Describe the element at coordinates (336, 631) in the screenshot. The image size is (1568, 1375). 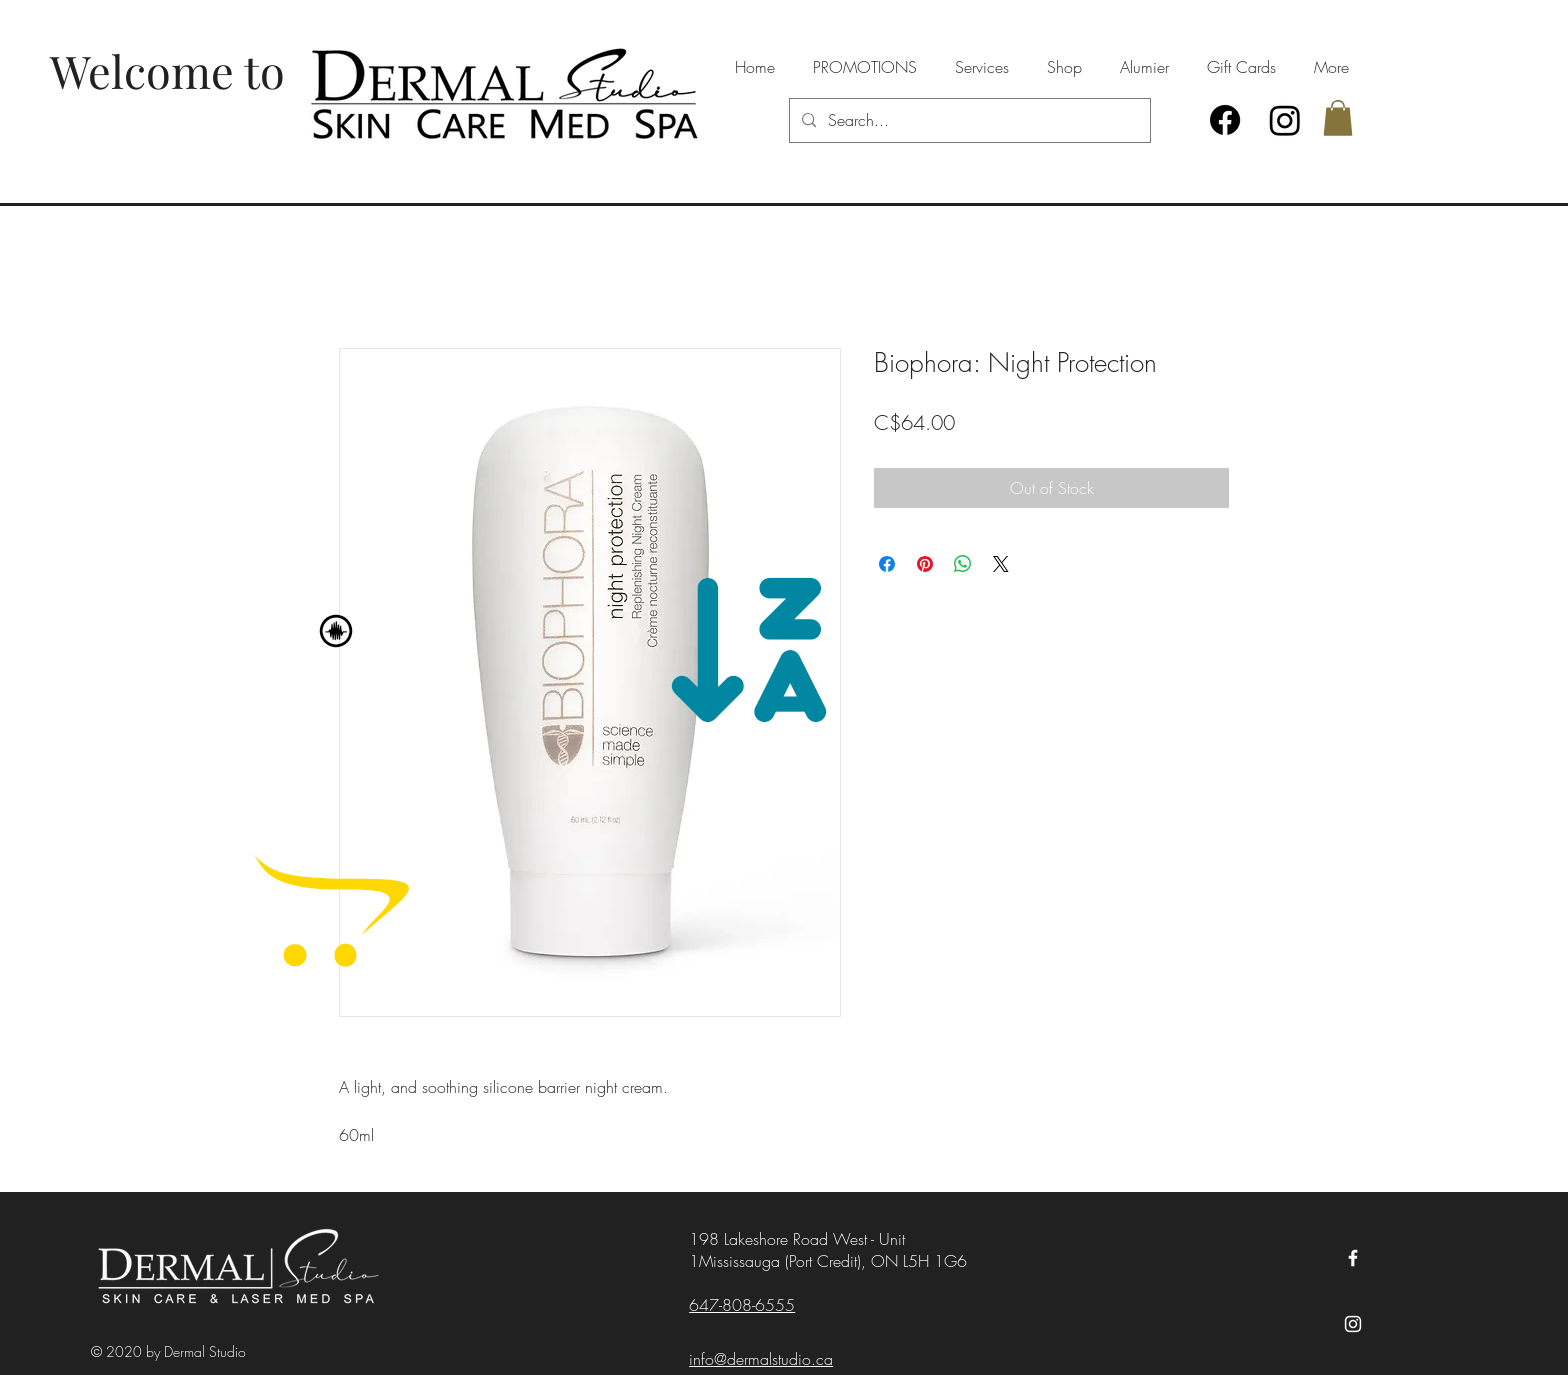
I see `creative commons sampling license indicator` at that location.